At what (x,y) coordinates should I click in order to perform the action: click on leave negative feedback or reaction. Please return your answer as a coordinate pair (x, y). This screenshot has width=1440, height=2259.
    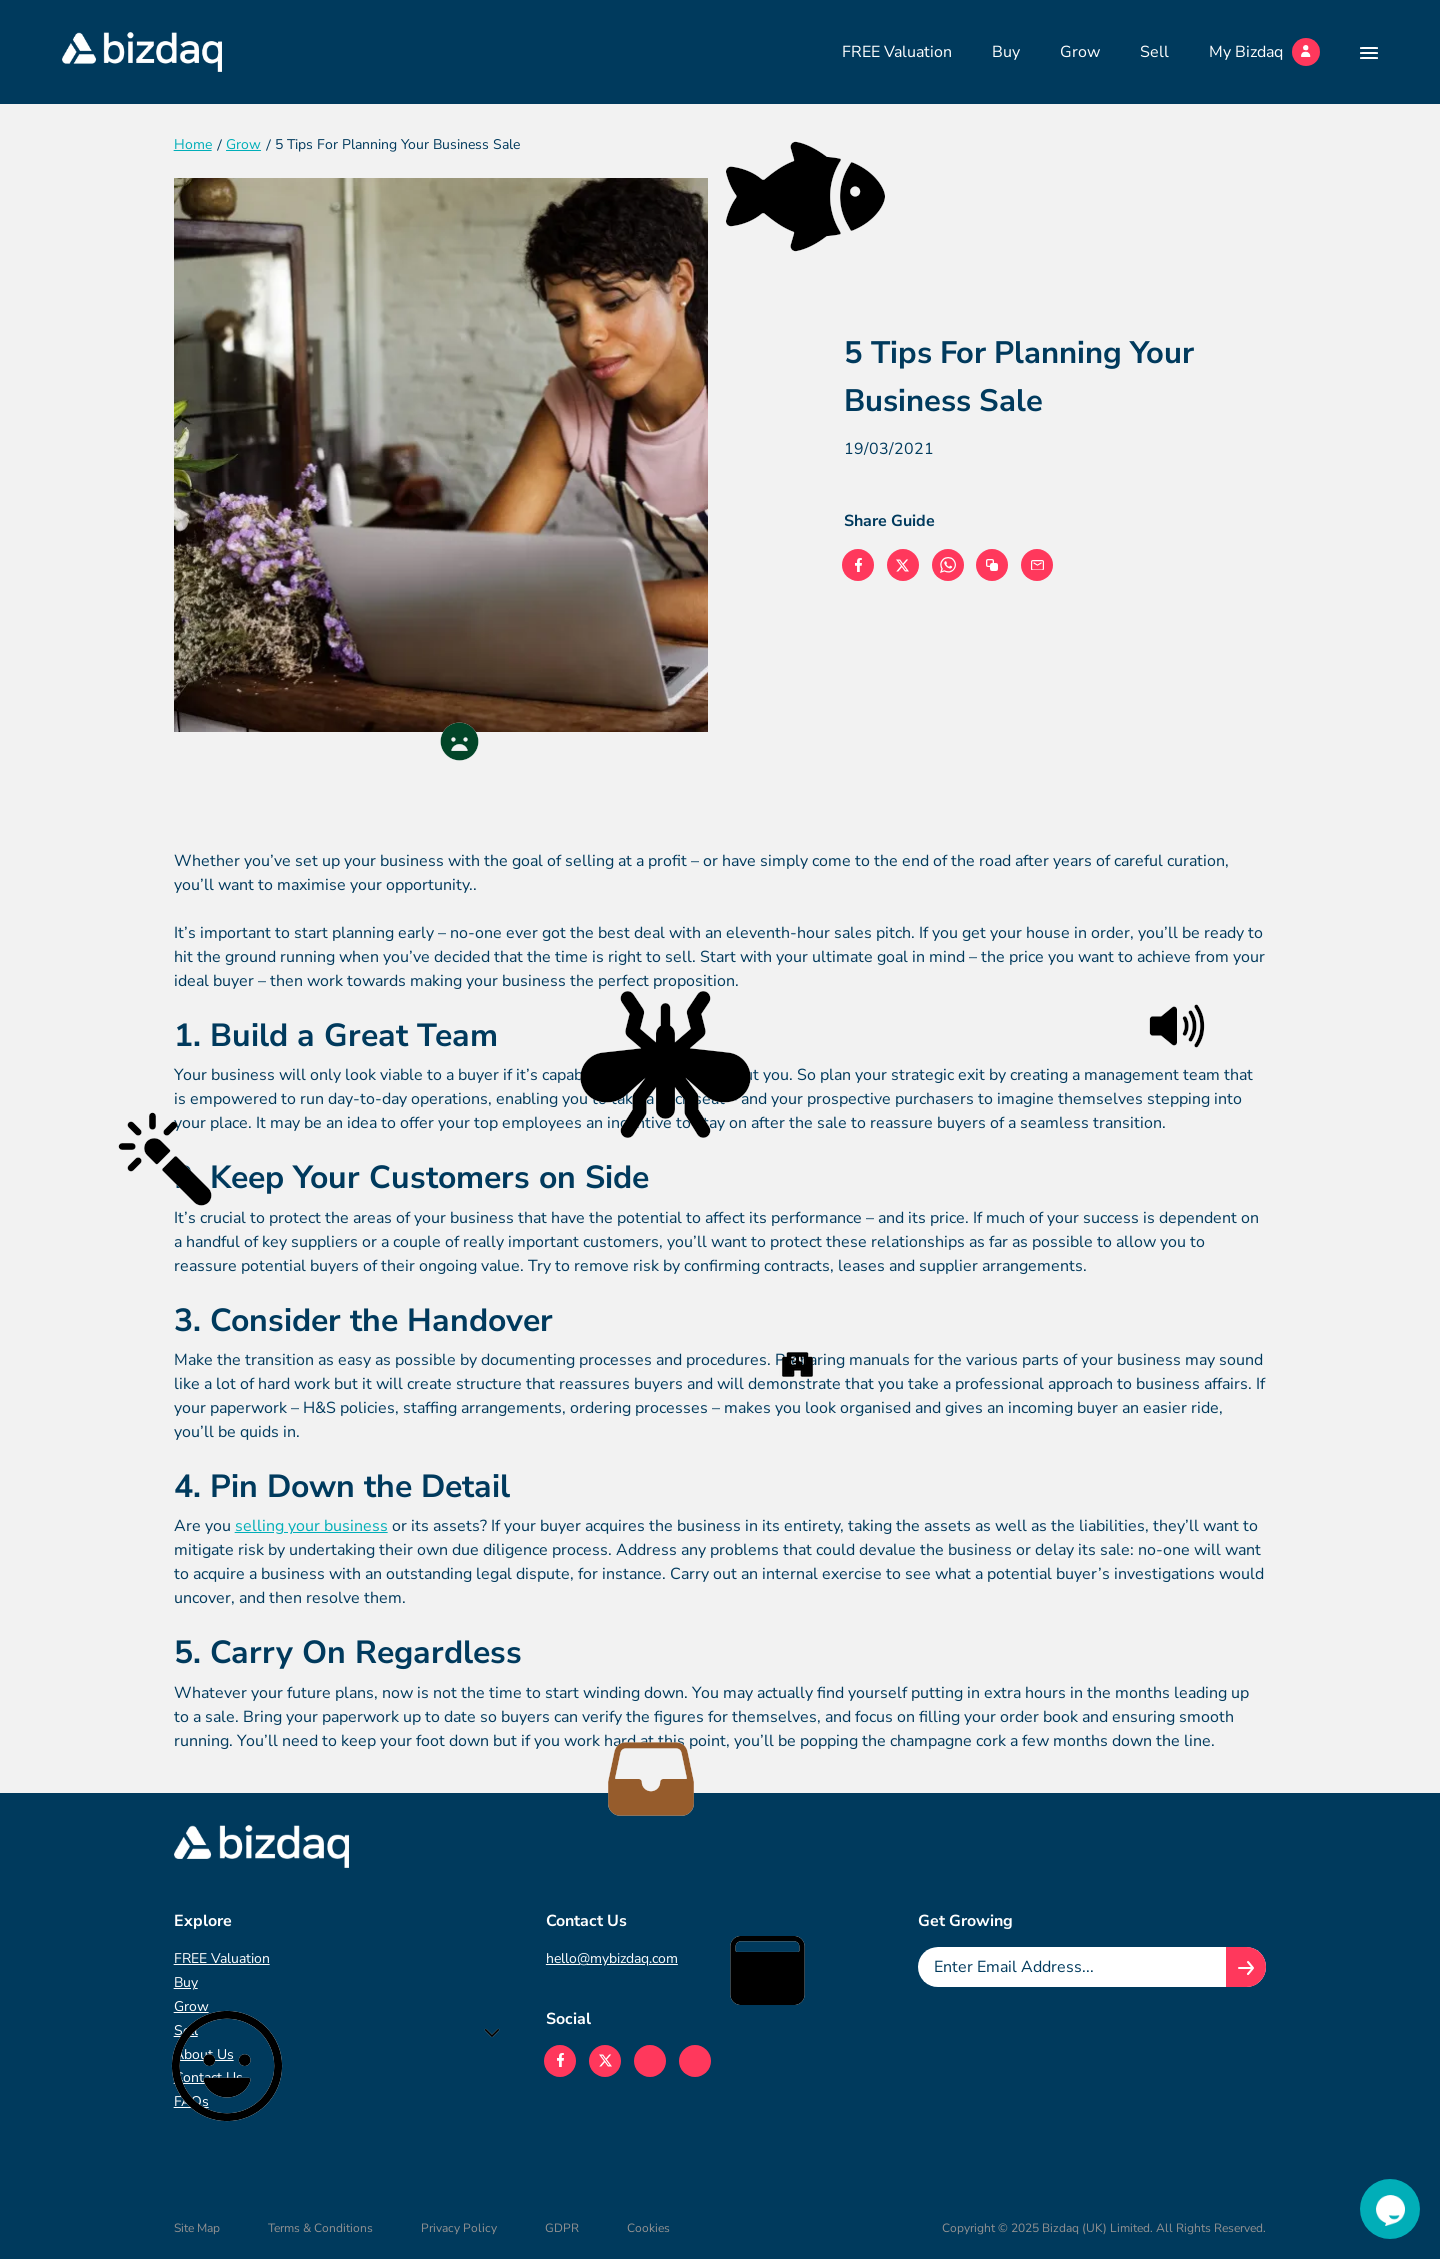
    Looking at the image, I should click on (459, 741).